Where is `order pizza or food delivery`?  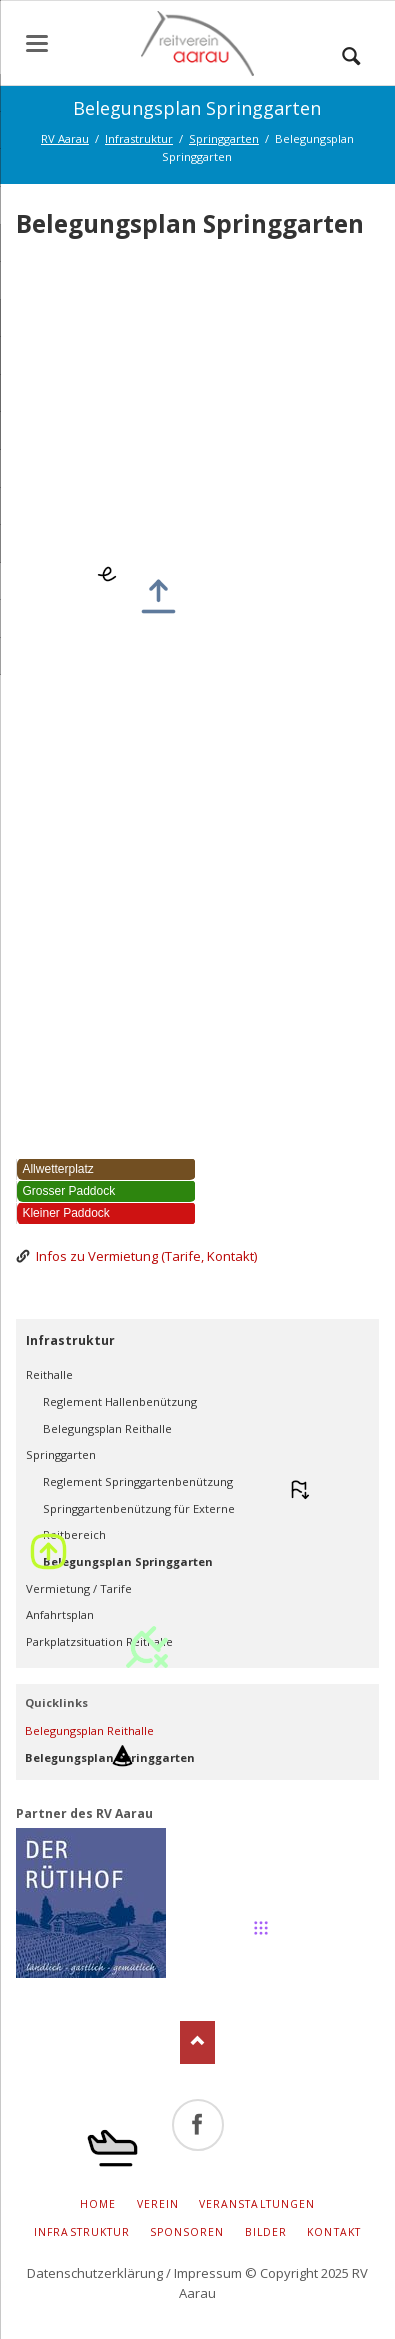 order pizza or food delivery is located at coordinates (122, 1755).